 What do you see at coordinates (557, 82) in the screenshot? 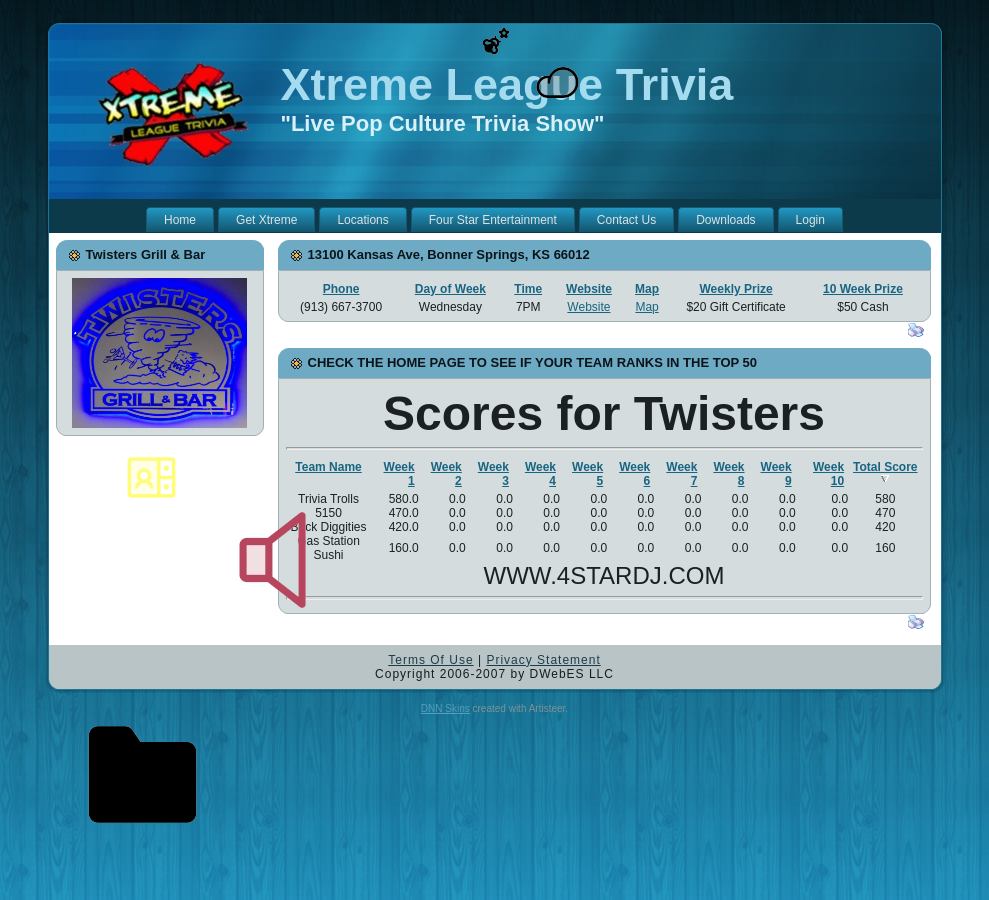
I see `access cloud storage` at bounding box center [557, 82].